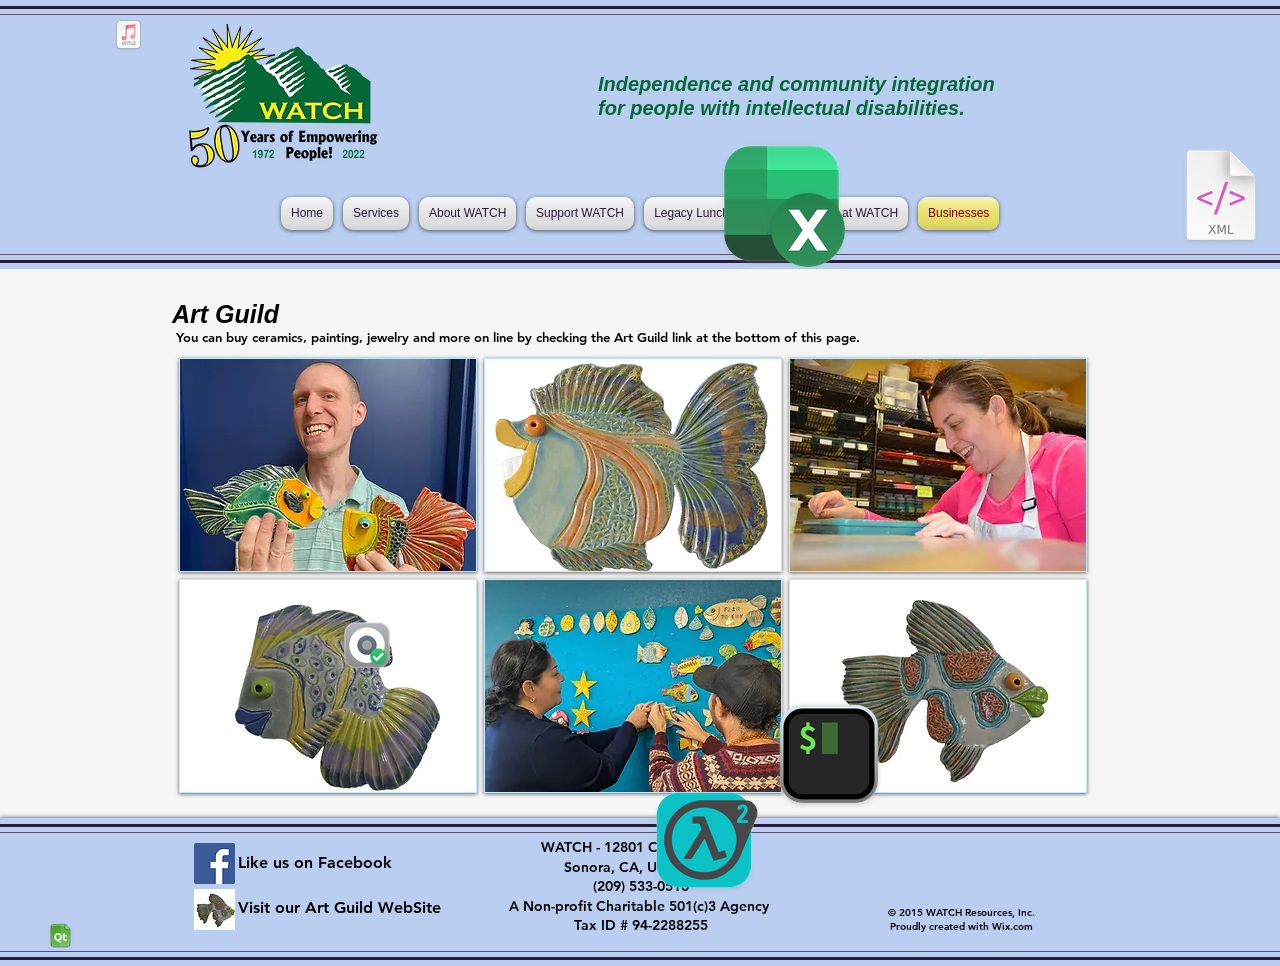  I want to click on an XML document file, so click(1221, 197).